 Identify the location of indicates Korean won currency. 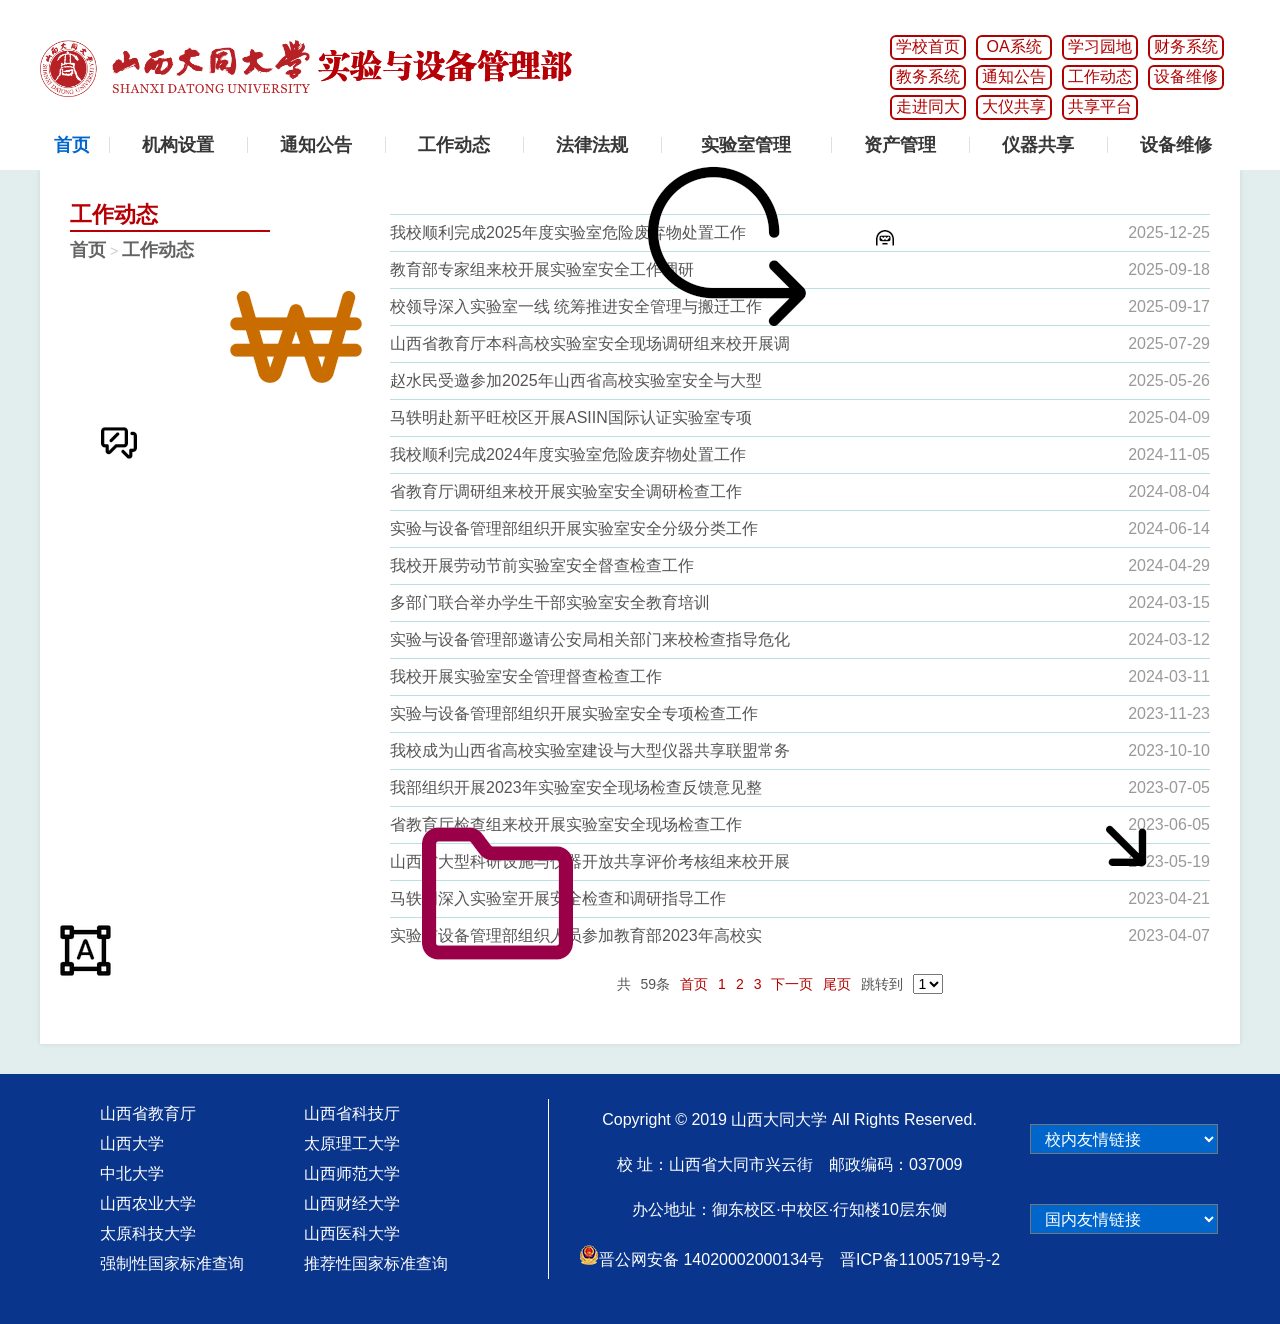
(296, 337).